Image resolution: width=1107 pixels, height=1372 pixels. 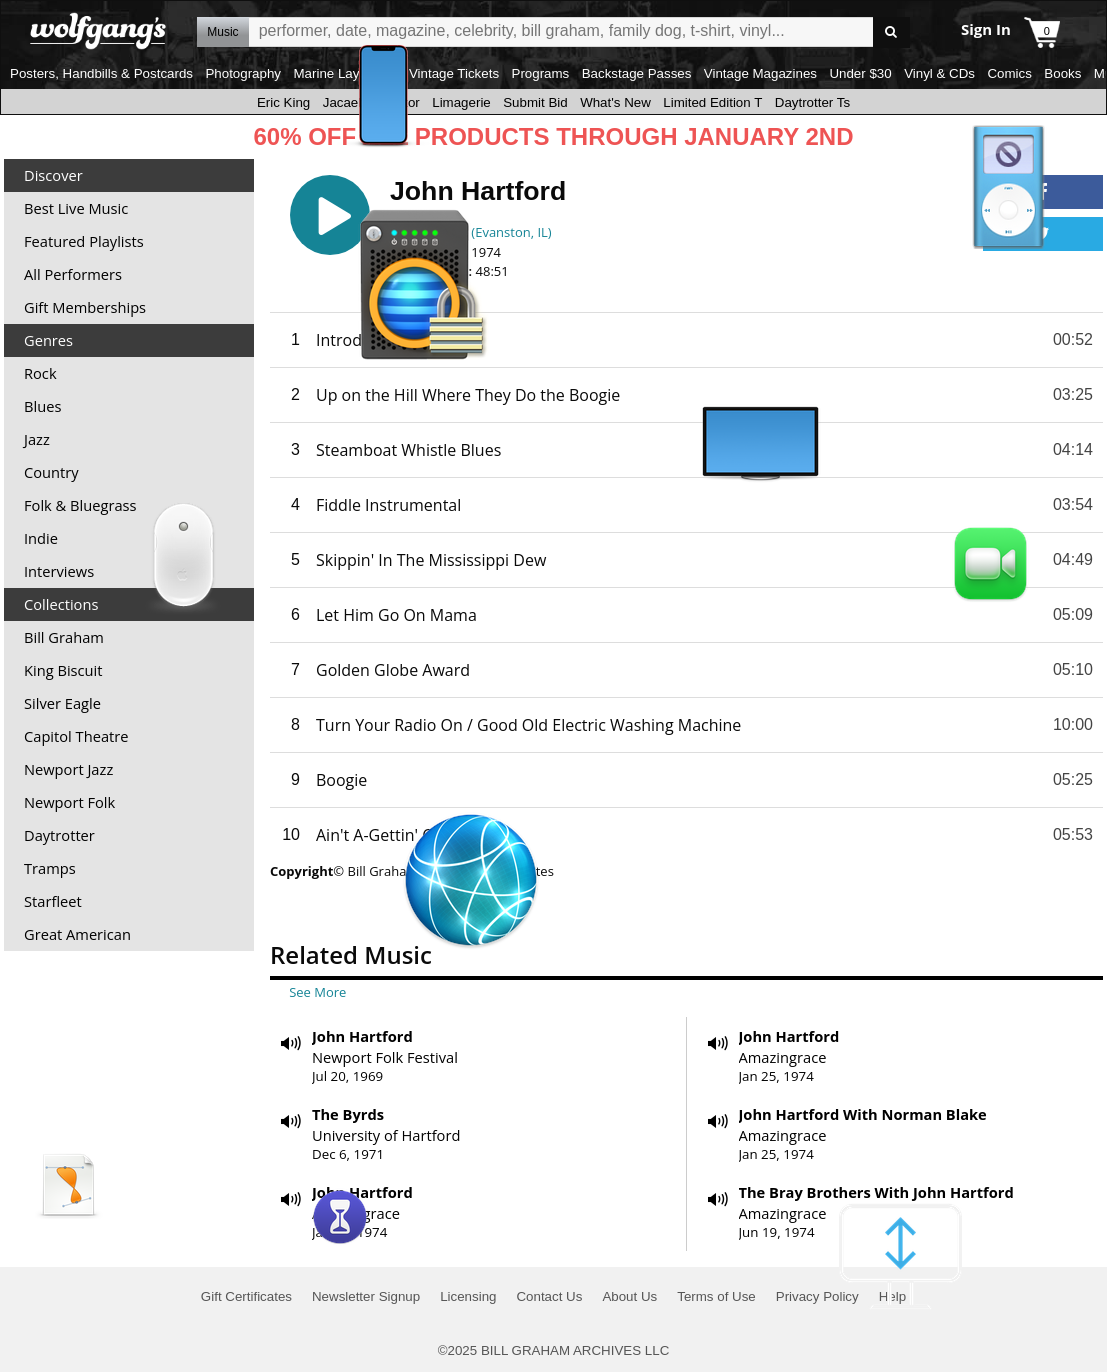 What do you see at coordinates (183, 558) in the screenshot?
I see `connect a bluetooth mouse` at bounding box center [183, 558].